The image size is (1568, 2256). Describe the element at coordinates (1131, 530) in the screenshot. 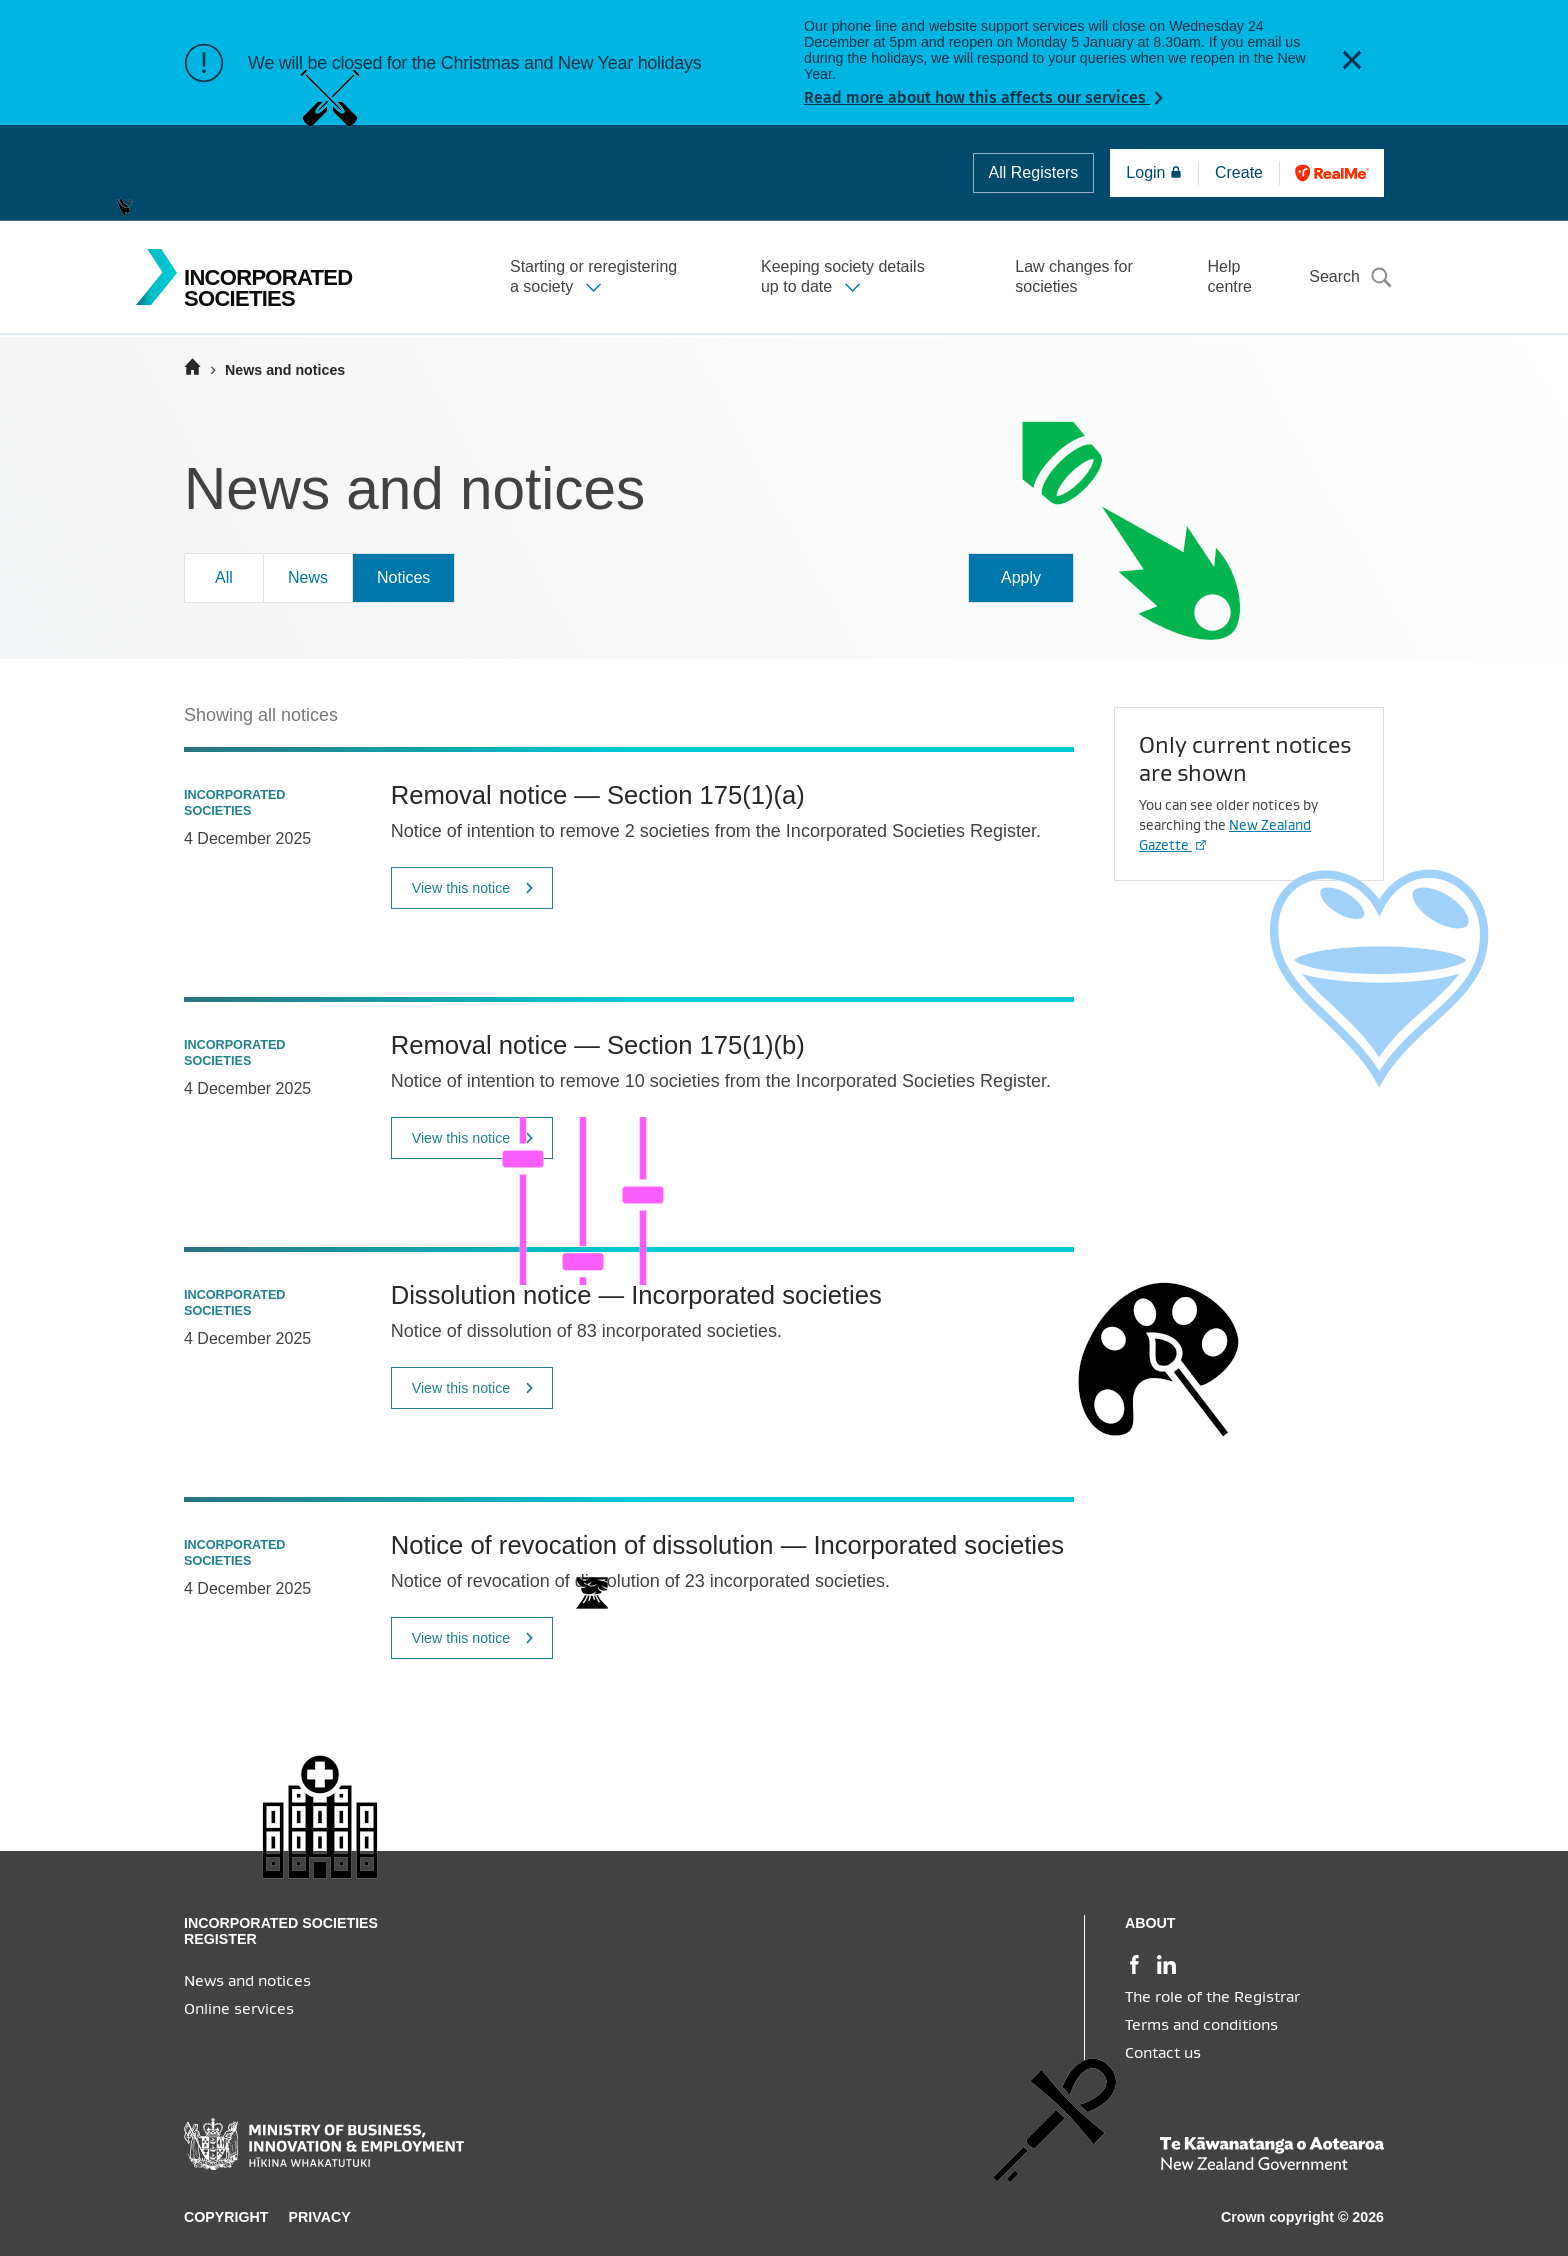

I see `fire projectile or launch attack` at that location.